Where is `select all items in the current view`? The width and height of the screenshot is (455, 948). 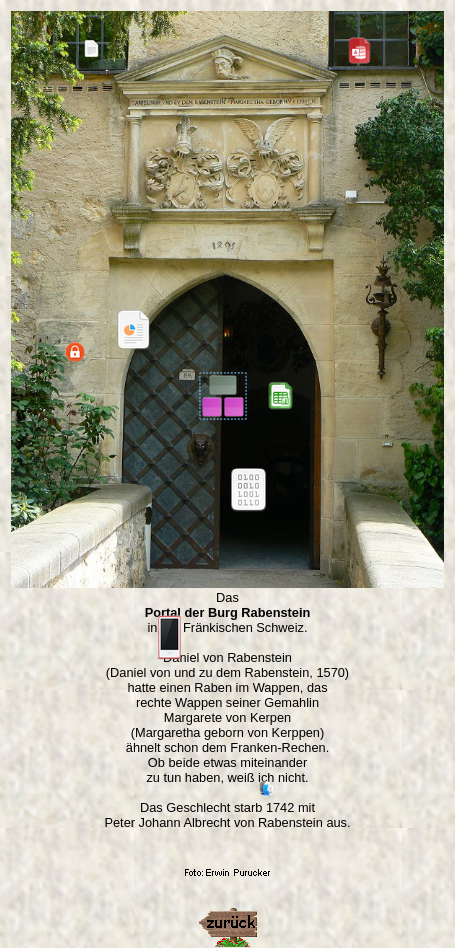 select all items in the current view is located at coordinates (223, 396).